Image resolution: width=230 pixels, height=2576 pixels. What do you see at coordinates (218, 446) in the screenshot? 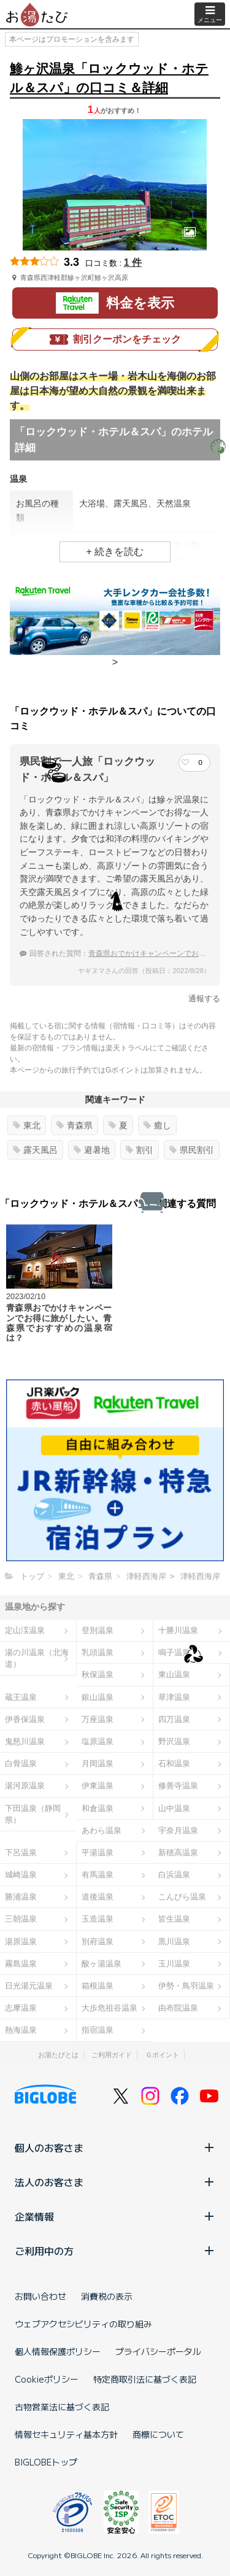
I see `view surveillance or monitoring status` at bounding box center [218, 446].